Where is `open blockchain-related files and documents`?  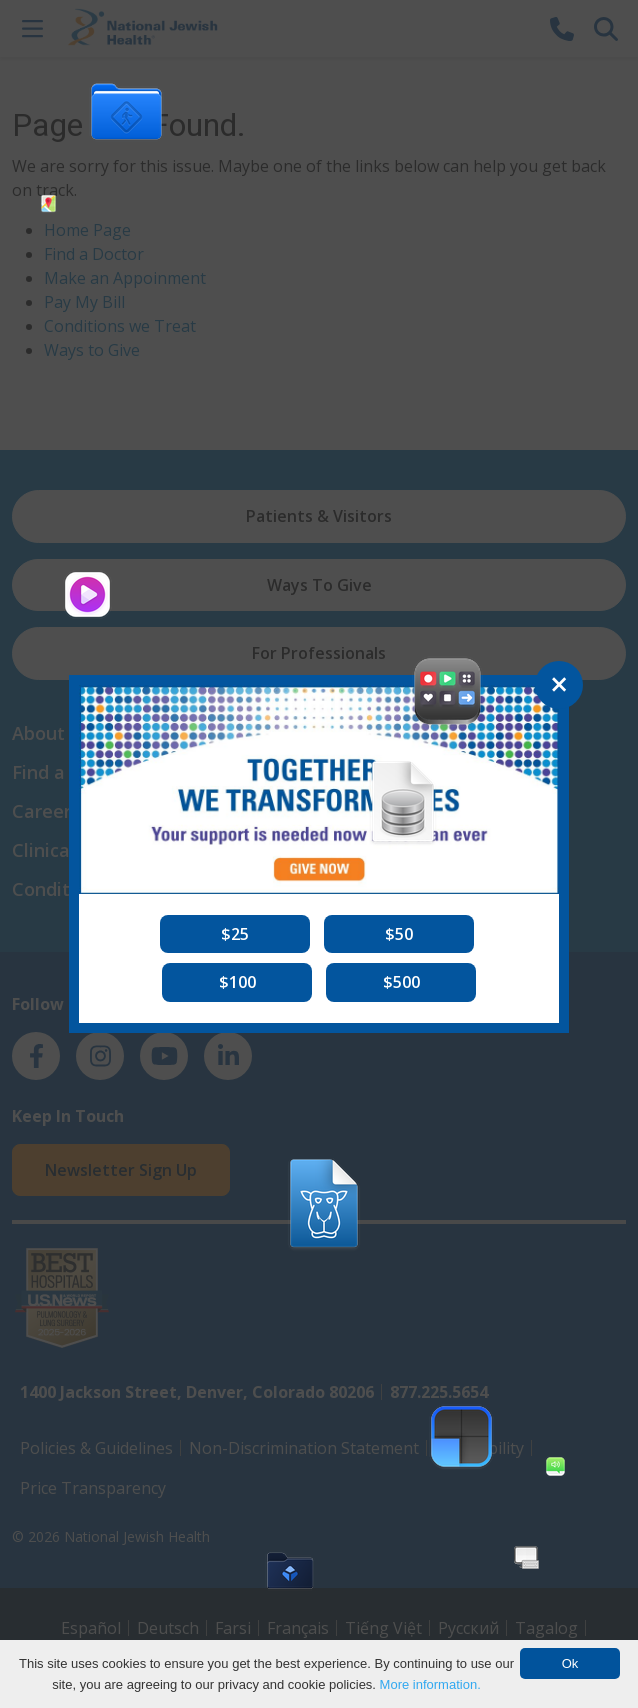
open blockchain-related files and documents is located at coordinates (290, 1572).